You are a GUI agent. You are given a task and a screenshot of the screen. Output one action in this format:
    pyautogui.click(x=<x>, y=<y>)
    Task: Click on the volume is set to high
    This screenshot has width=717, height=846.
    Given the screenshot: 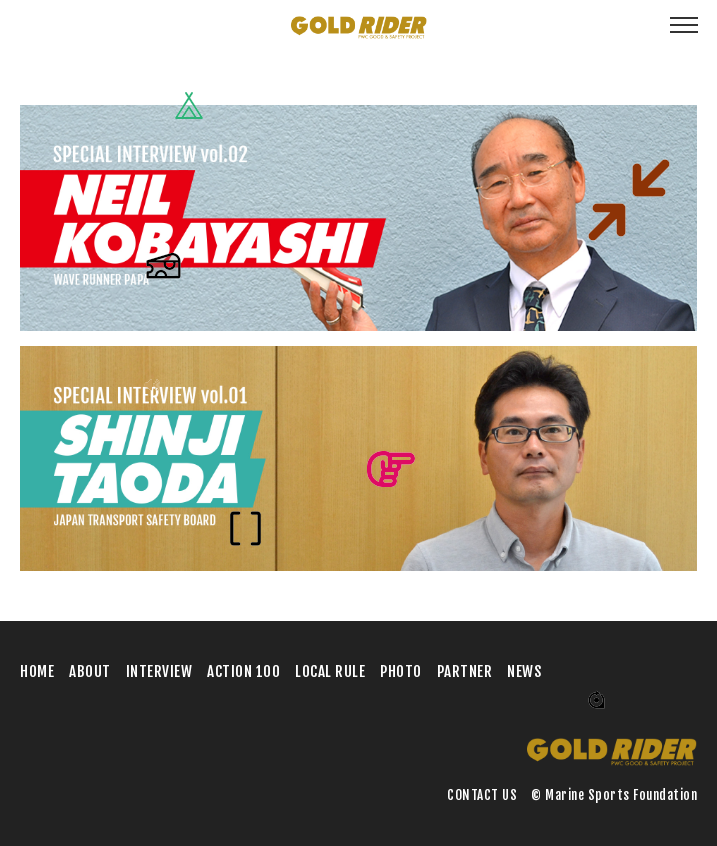 What is the action you would take?
    pyautogui.click(x=152, y=385)
    